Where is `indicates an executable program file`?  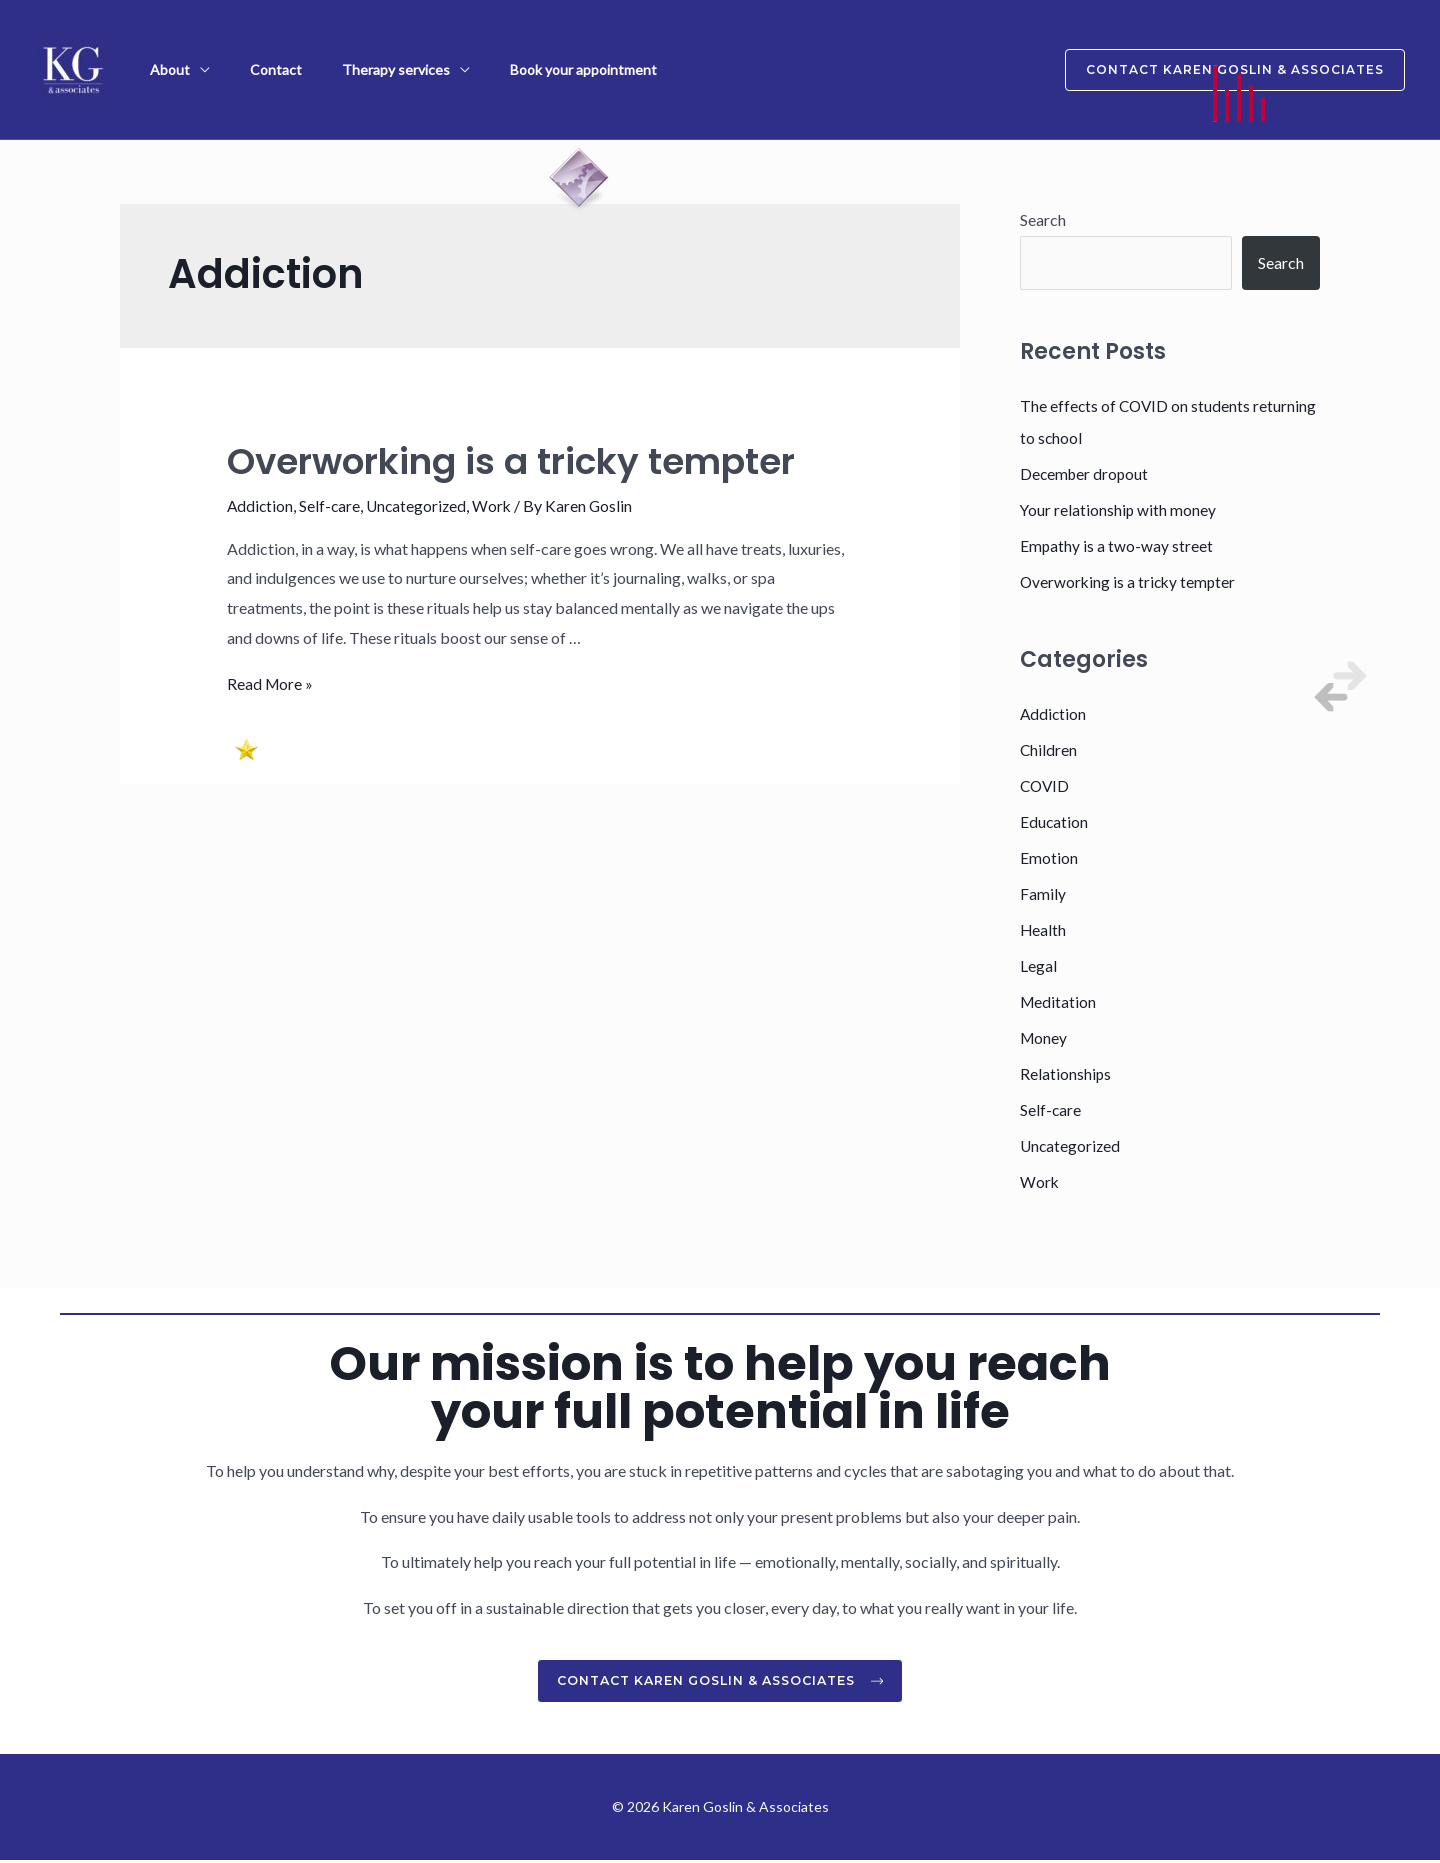
indicates an executable program file is located at coordinates (580, 179).